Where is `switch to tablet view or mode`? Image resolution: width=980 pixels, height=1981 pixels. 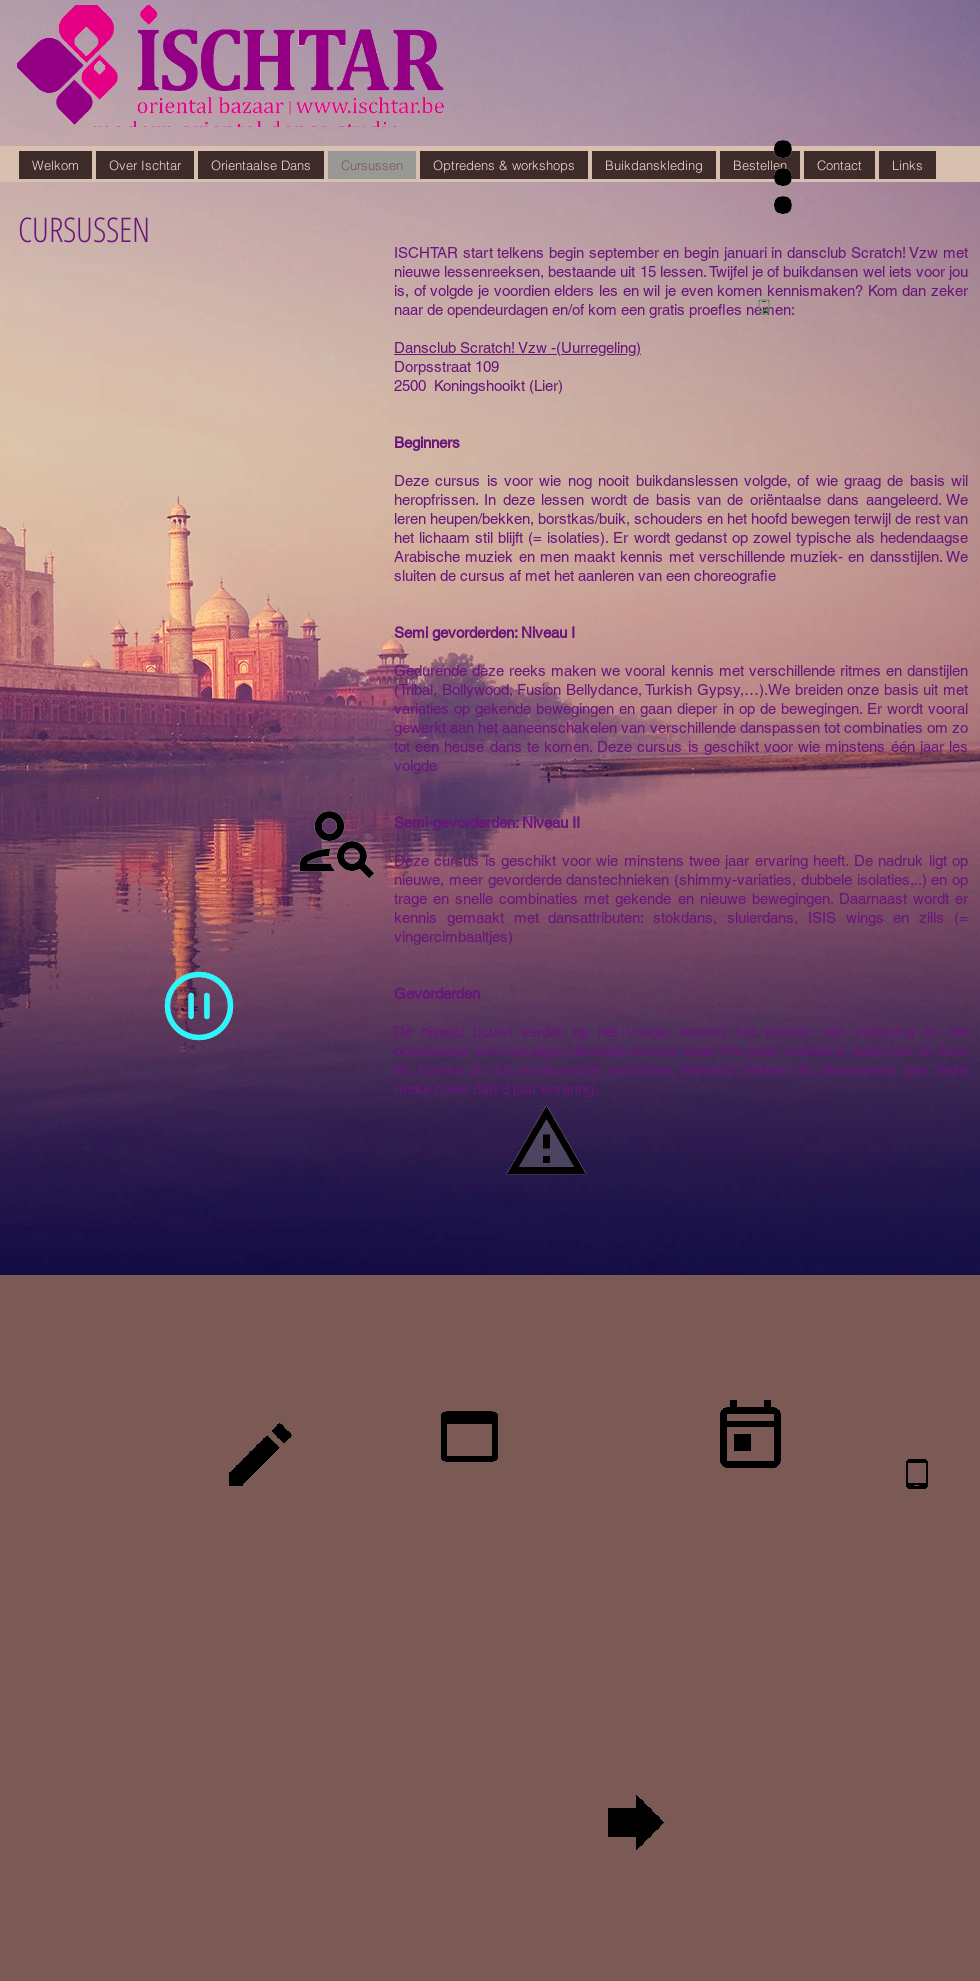
switch to tablet view or mode is located at coordinates (917, 1474).